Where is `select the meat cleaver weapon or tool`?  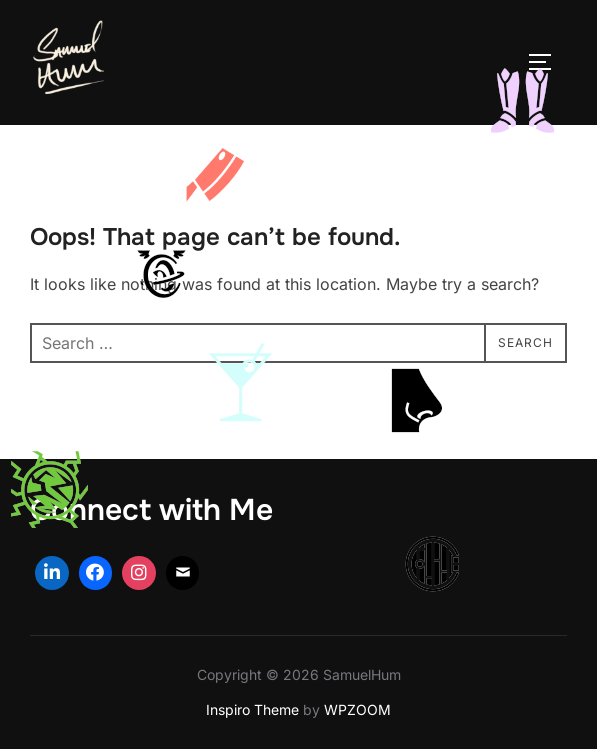 select the meat cleaver weapon or tool is located at coordinates (215, 176).